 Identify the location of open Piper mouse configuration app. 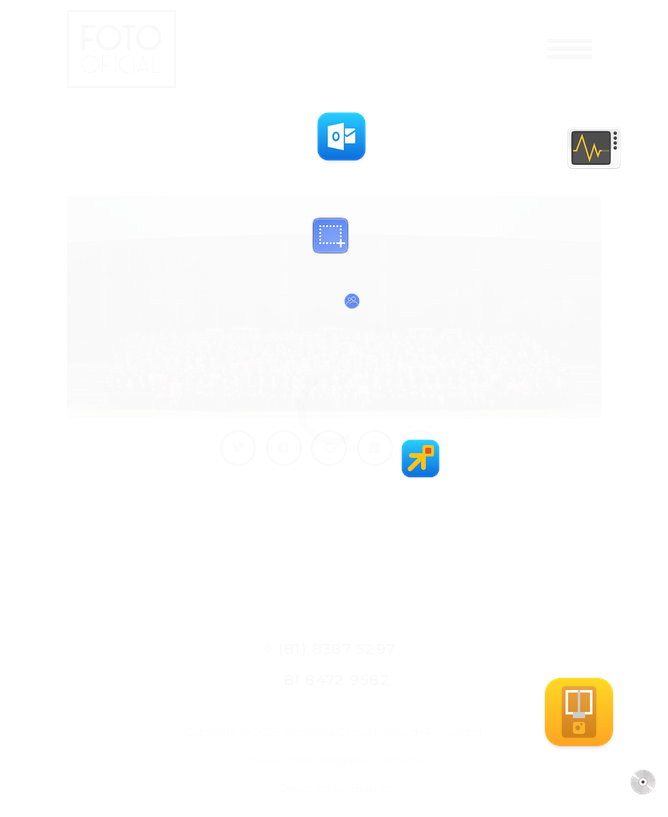
(579, 712).